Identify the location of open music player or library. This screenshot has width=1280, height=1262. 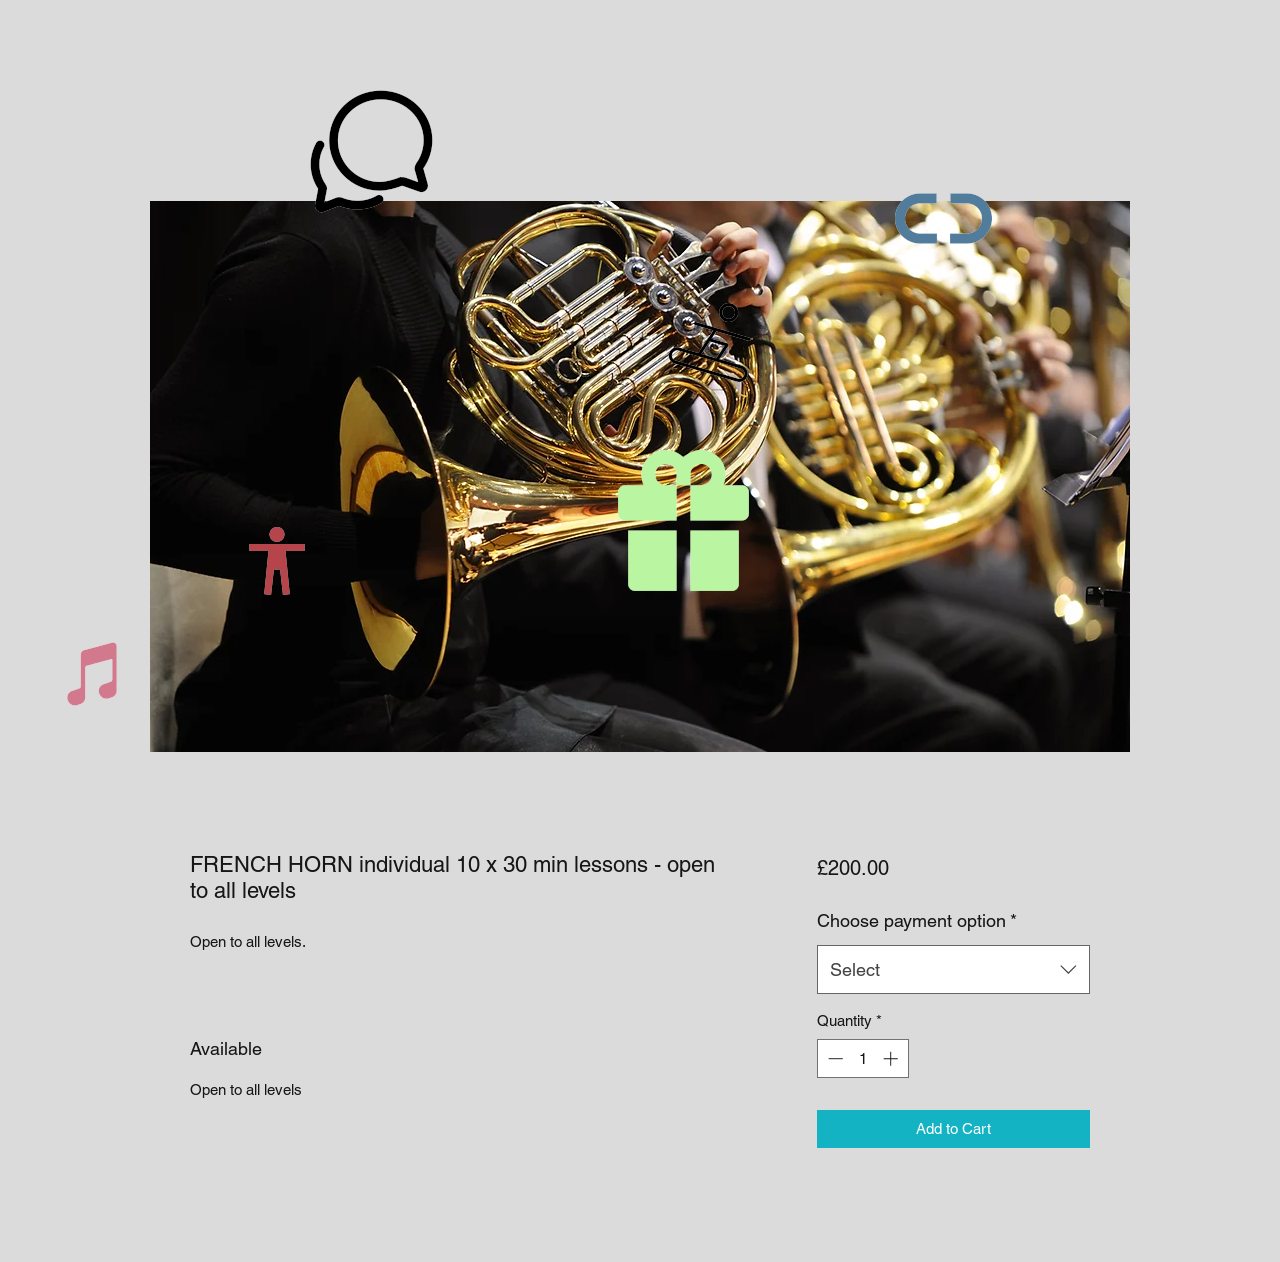
(92, 674).